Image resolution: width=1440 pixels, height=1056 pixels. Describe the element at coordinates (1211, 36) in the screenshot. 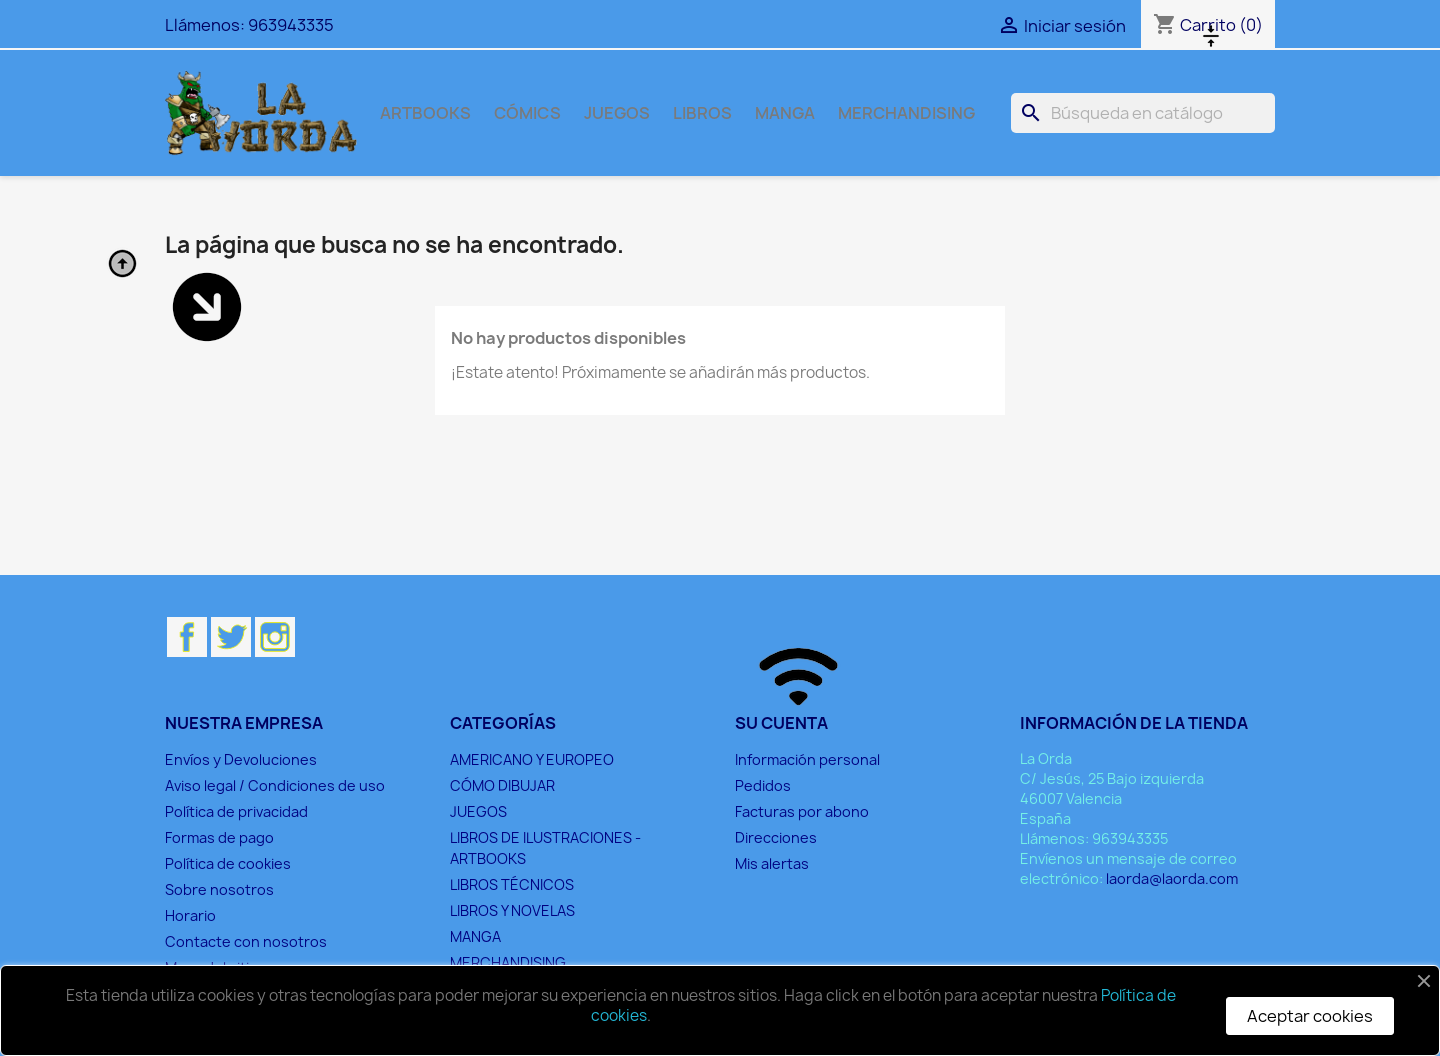

I see `center content vertically` at that location.